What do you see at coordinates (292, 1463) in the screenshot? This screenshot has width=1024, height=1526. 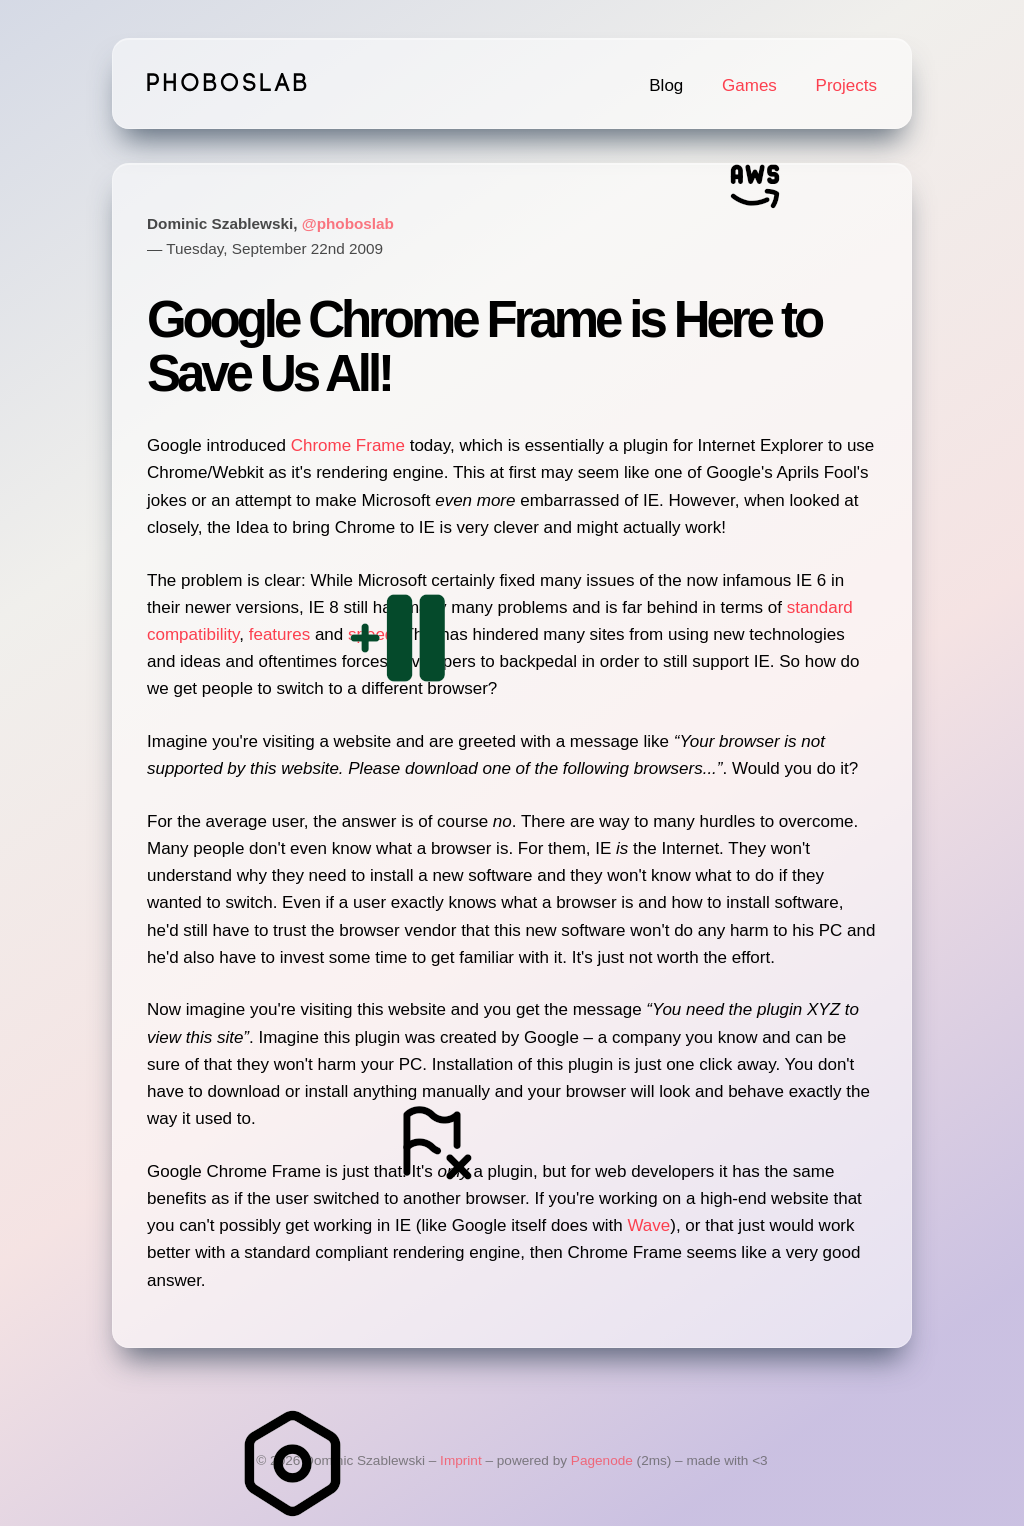 I see `access settings or preferences` at bounding box center [292, 1463].